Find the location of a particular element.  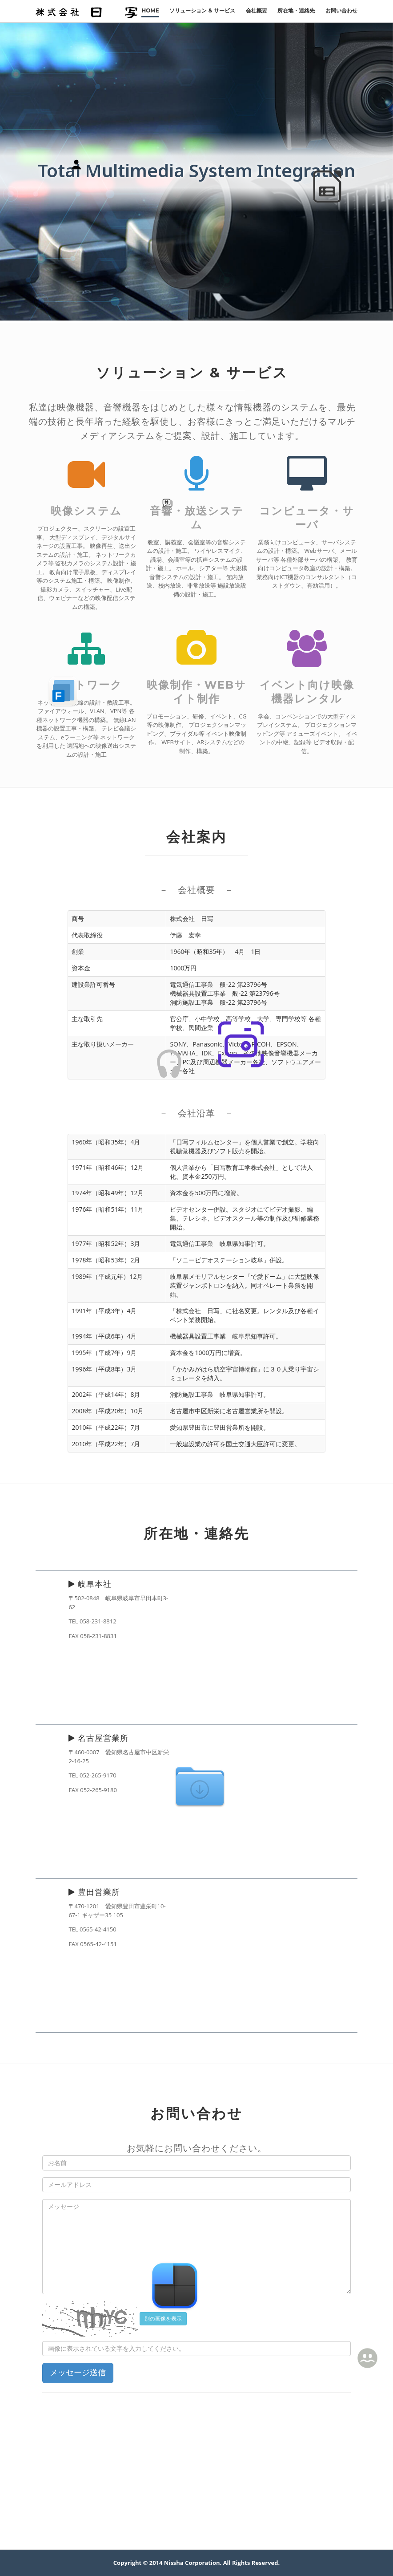

take a screenshot is located at coordinates (241, 1044).